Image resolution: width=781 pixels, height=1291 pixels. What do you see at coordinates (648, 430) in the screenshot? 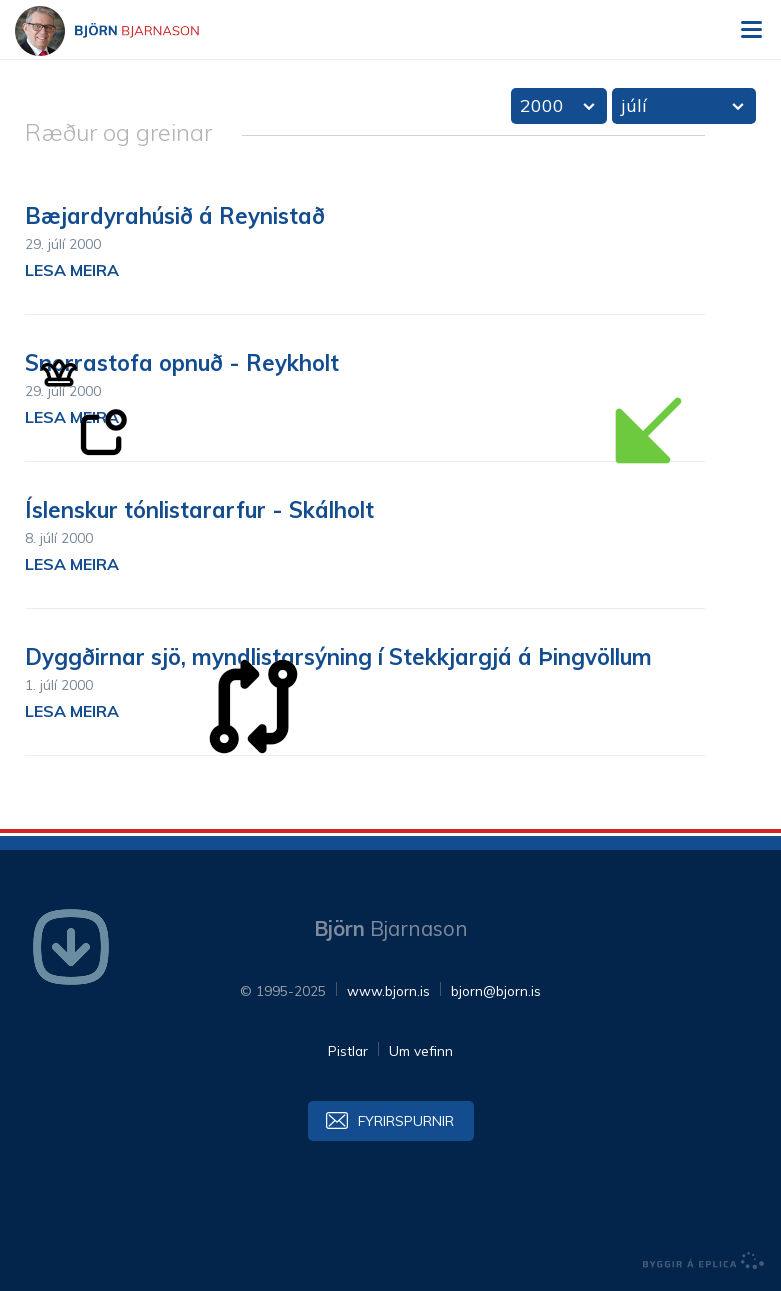
I see `navigate to the bottom-left corner` at bounding box center [648, 430].